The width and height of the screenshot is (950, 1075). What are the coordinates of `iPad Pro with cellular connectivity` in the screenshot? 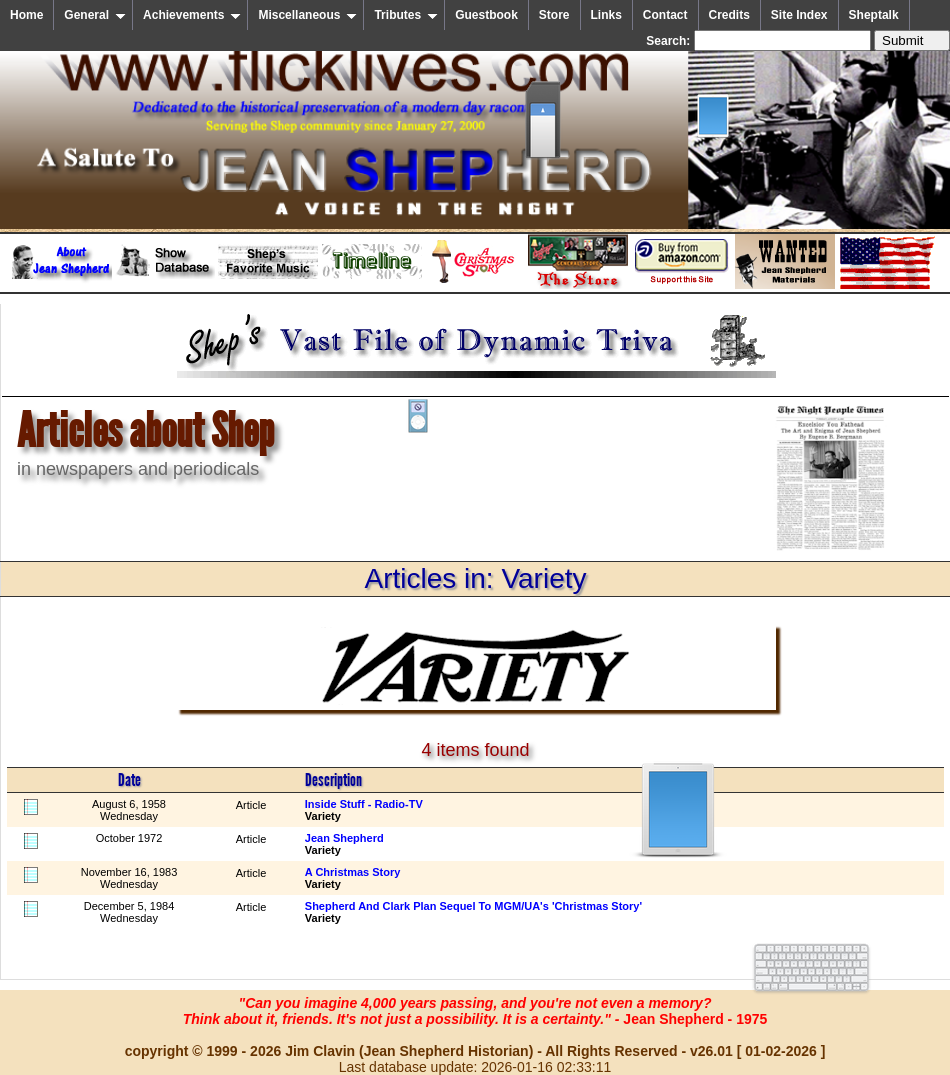 It's located at (713, 116).